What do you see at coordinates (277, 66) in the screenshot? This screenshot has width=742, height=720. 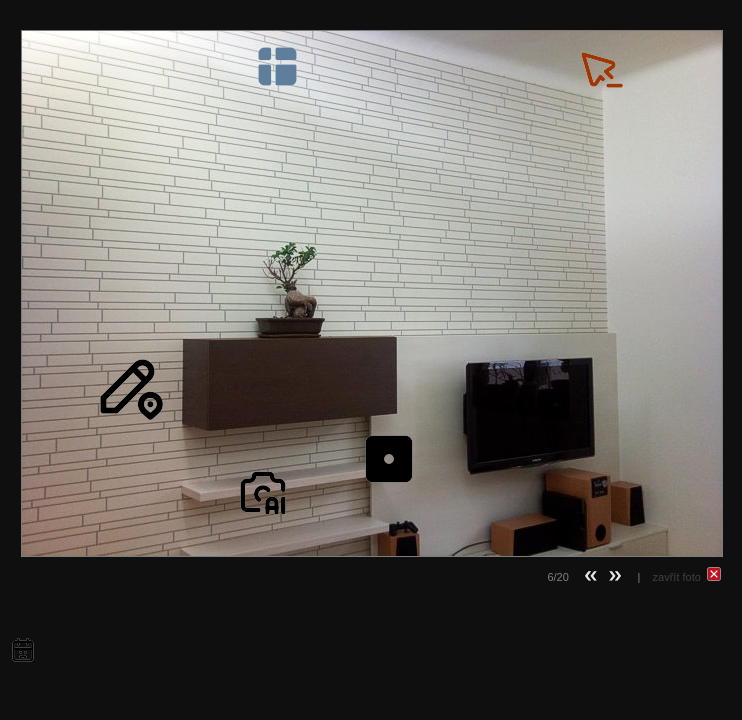 I see `view data in table format` at bounding box center [277, 66].